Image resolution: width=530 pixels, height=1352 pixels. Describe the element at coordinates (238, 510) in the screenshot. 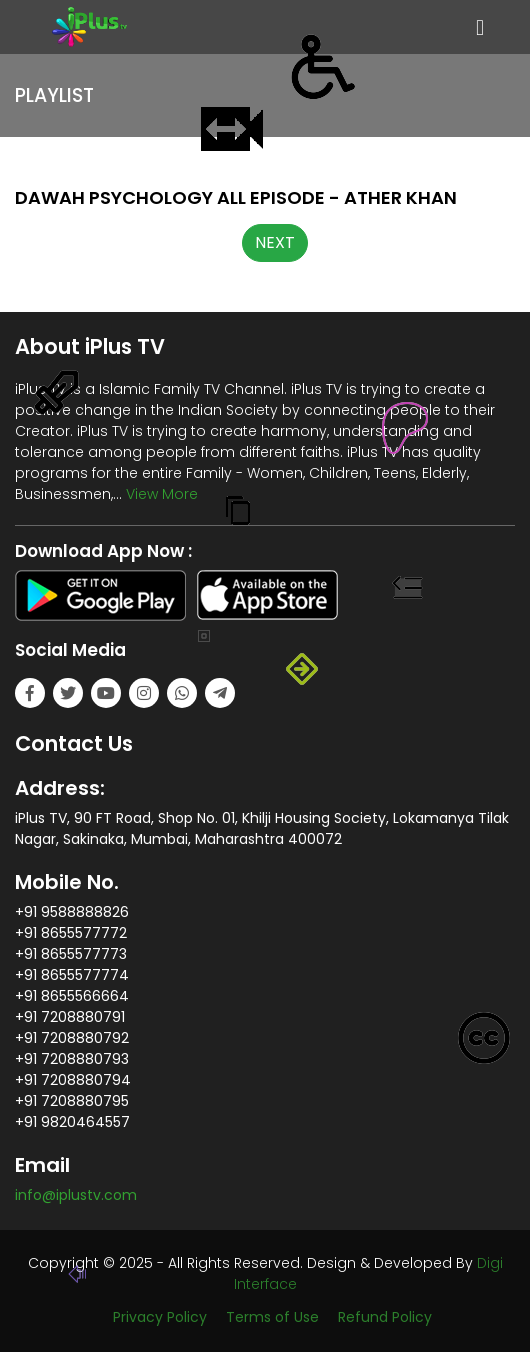

I see `copy to clipboard` at that location.